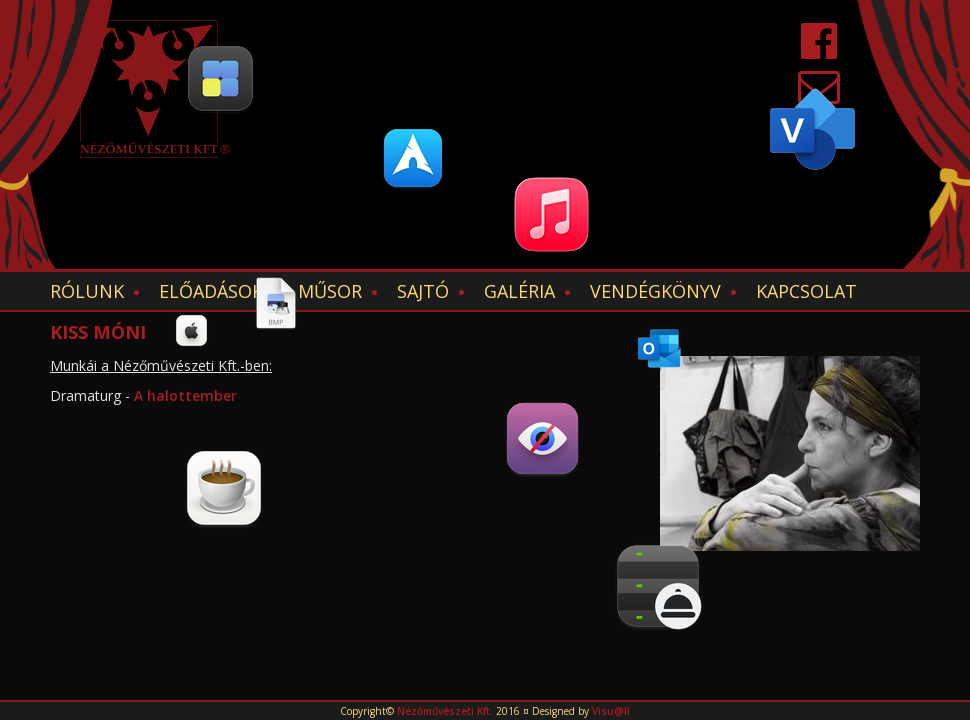 This screenshot has height=720, width=970. I want to click on a BMP image file, so click(276, 304).